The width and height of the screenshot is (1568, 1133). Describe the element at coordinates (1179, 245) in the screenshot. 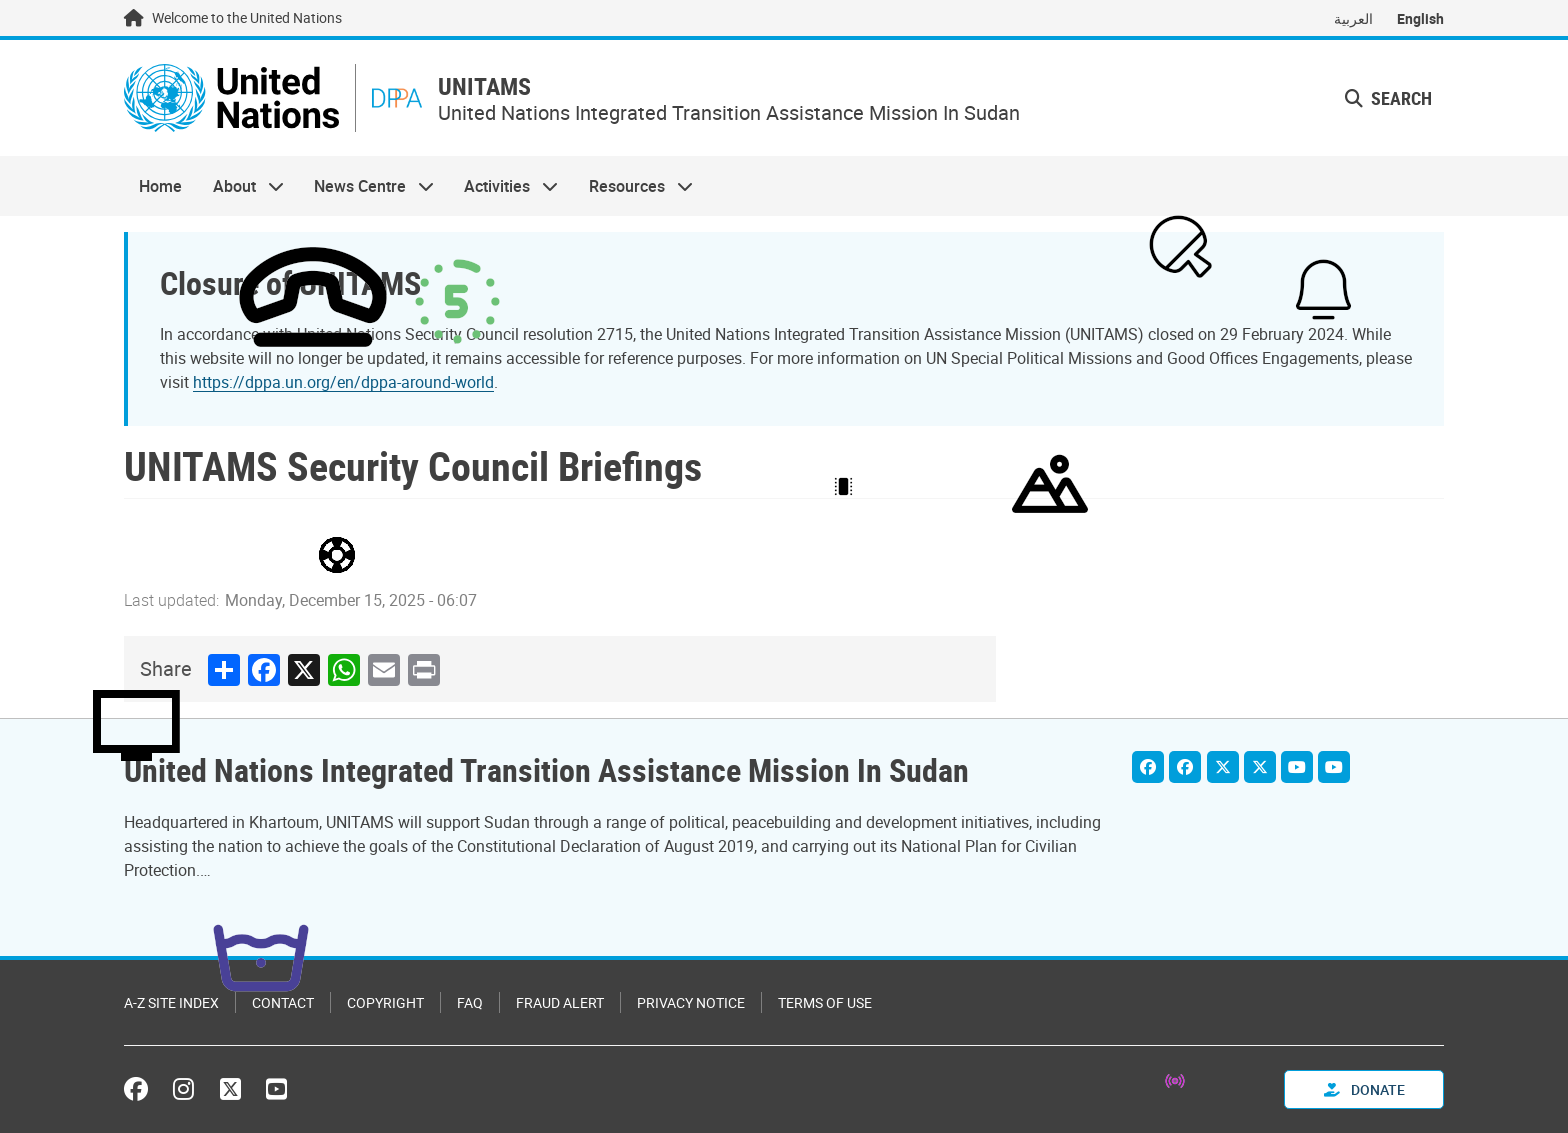

I see `access table tennis or ping pong game` at that location.